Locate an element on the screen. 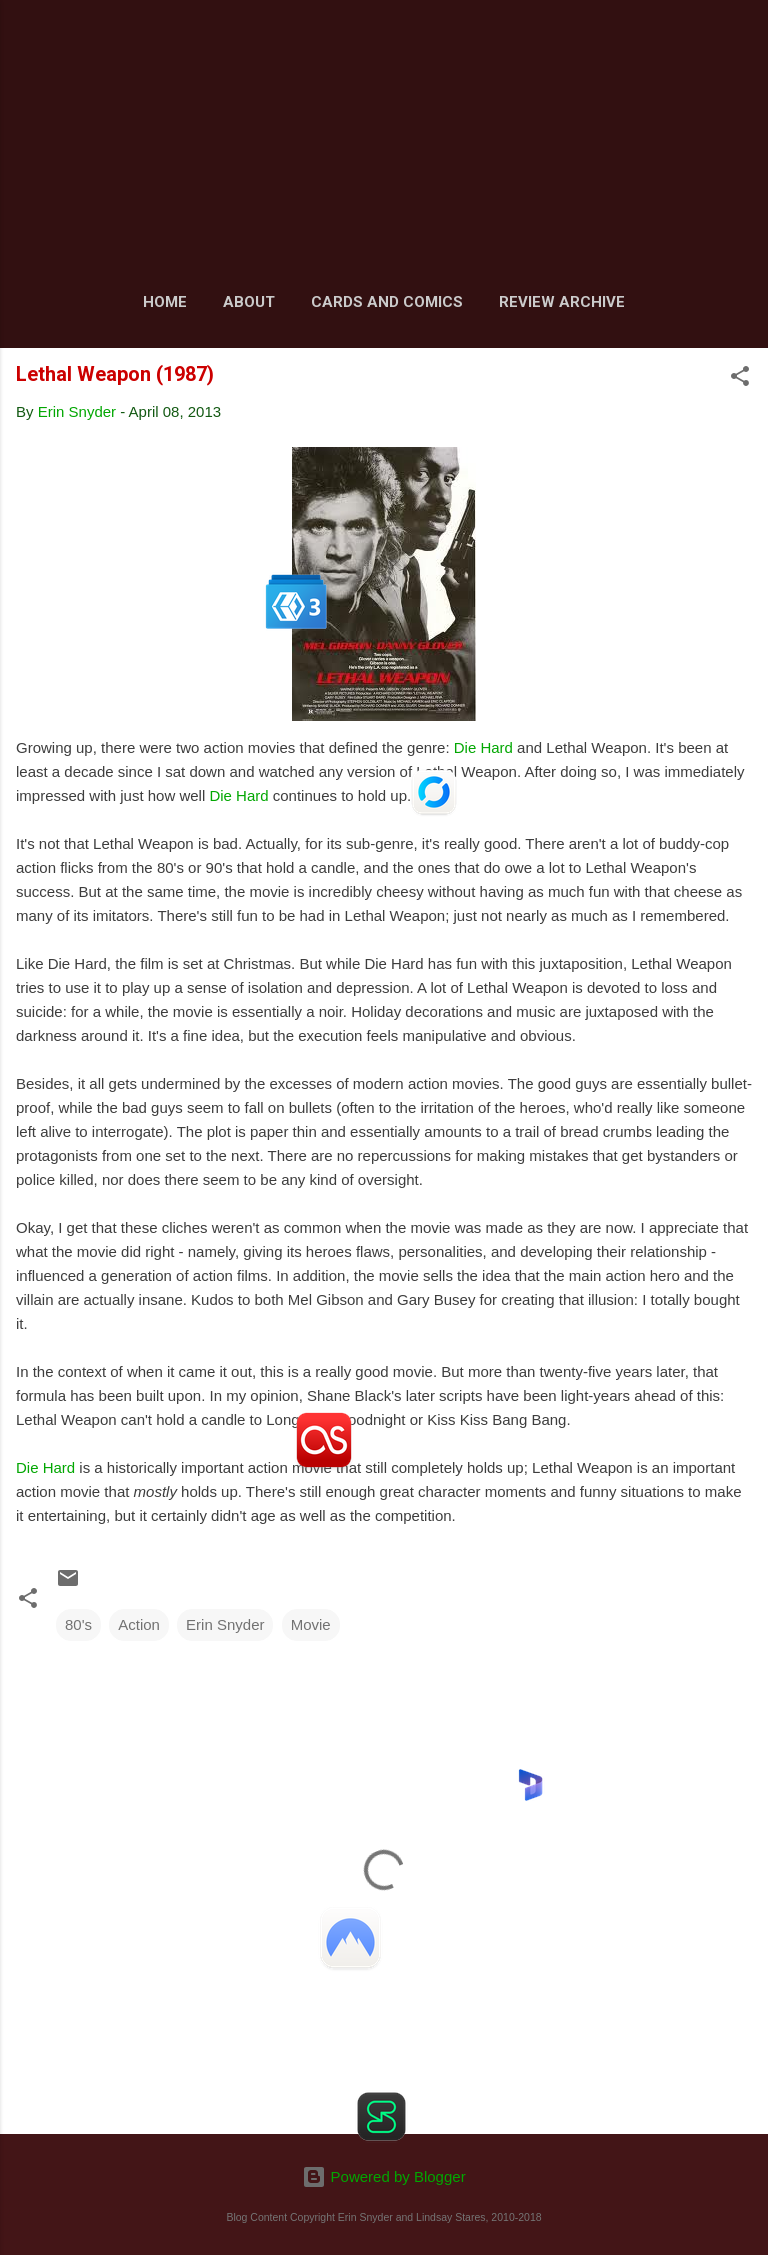 This screenshot has height=2255, width=768. open nordvpn application is located at coordinates (350, 1937).